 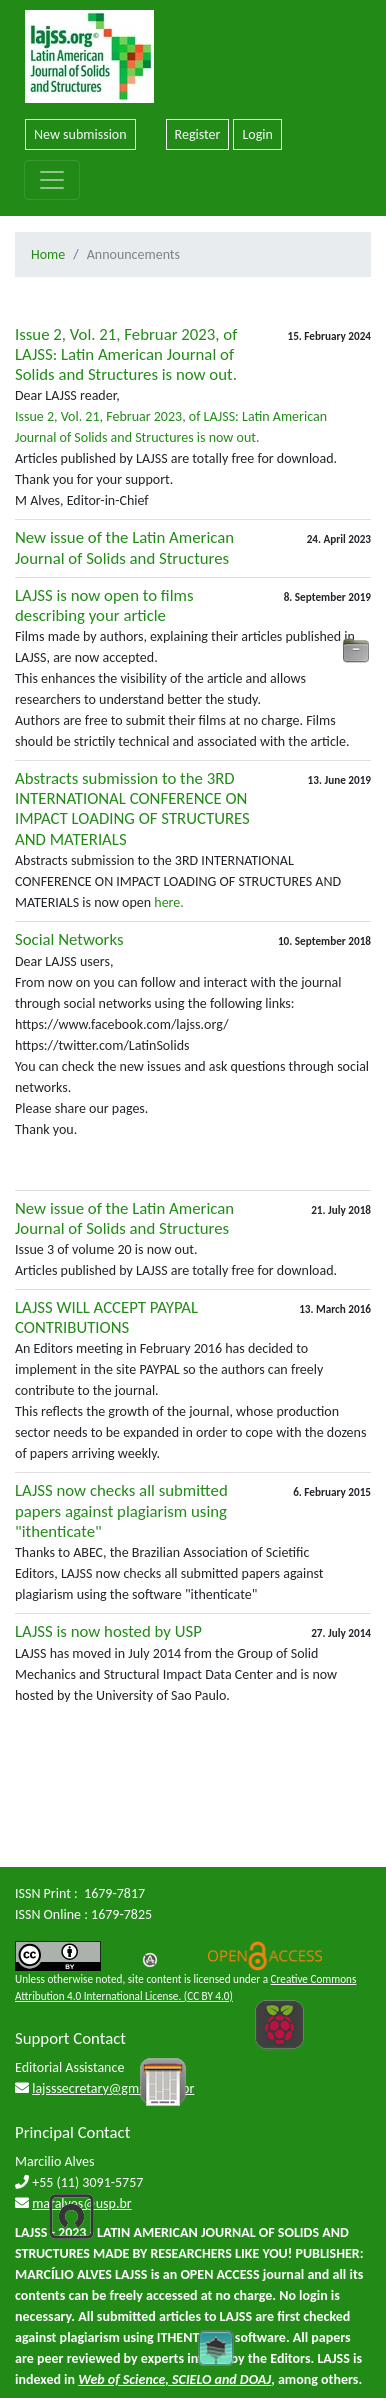 I want to click on launch raspbian operating system, so click(x=279, y=2024).